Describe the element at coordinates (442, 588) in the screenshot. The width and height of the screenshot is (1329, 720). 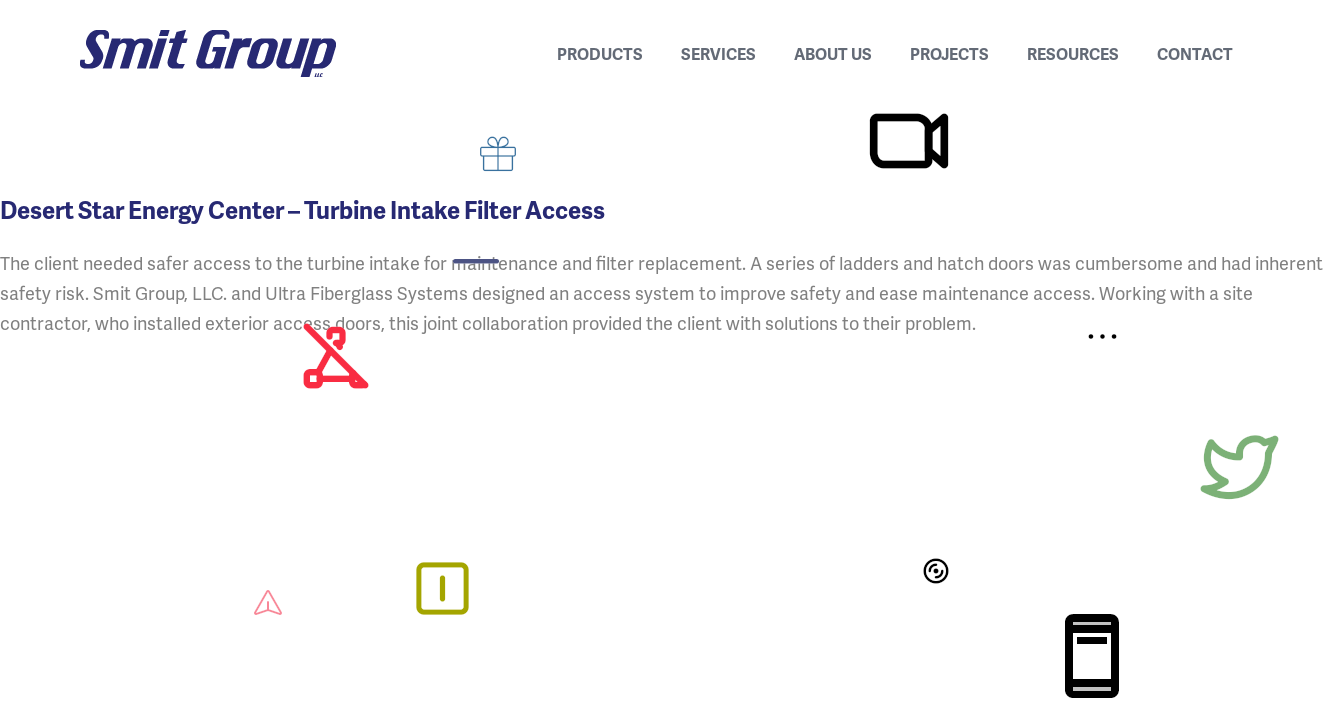
I see `access information or details` at that location.